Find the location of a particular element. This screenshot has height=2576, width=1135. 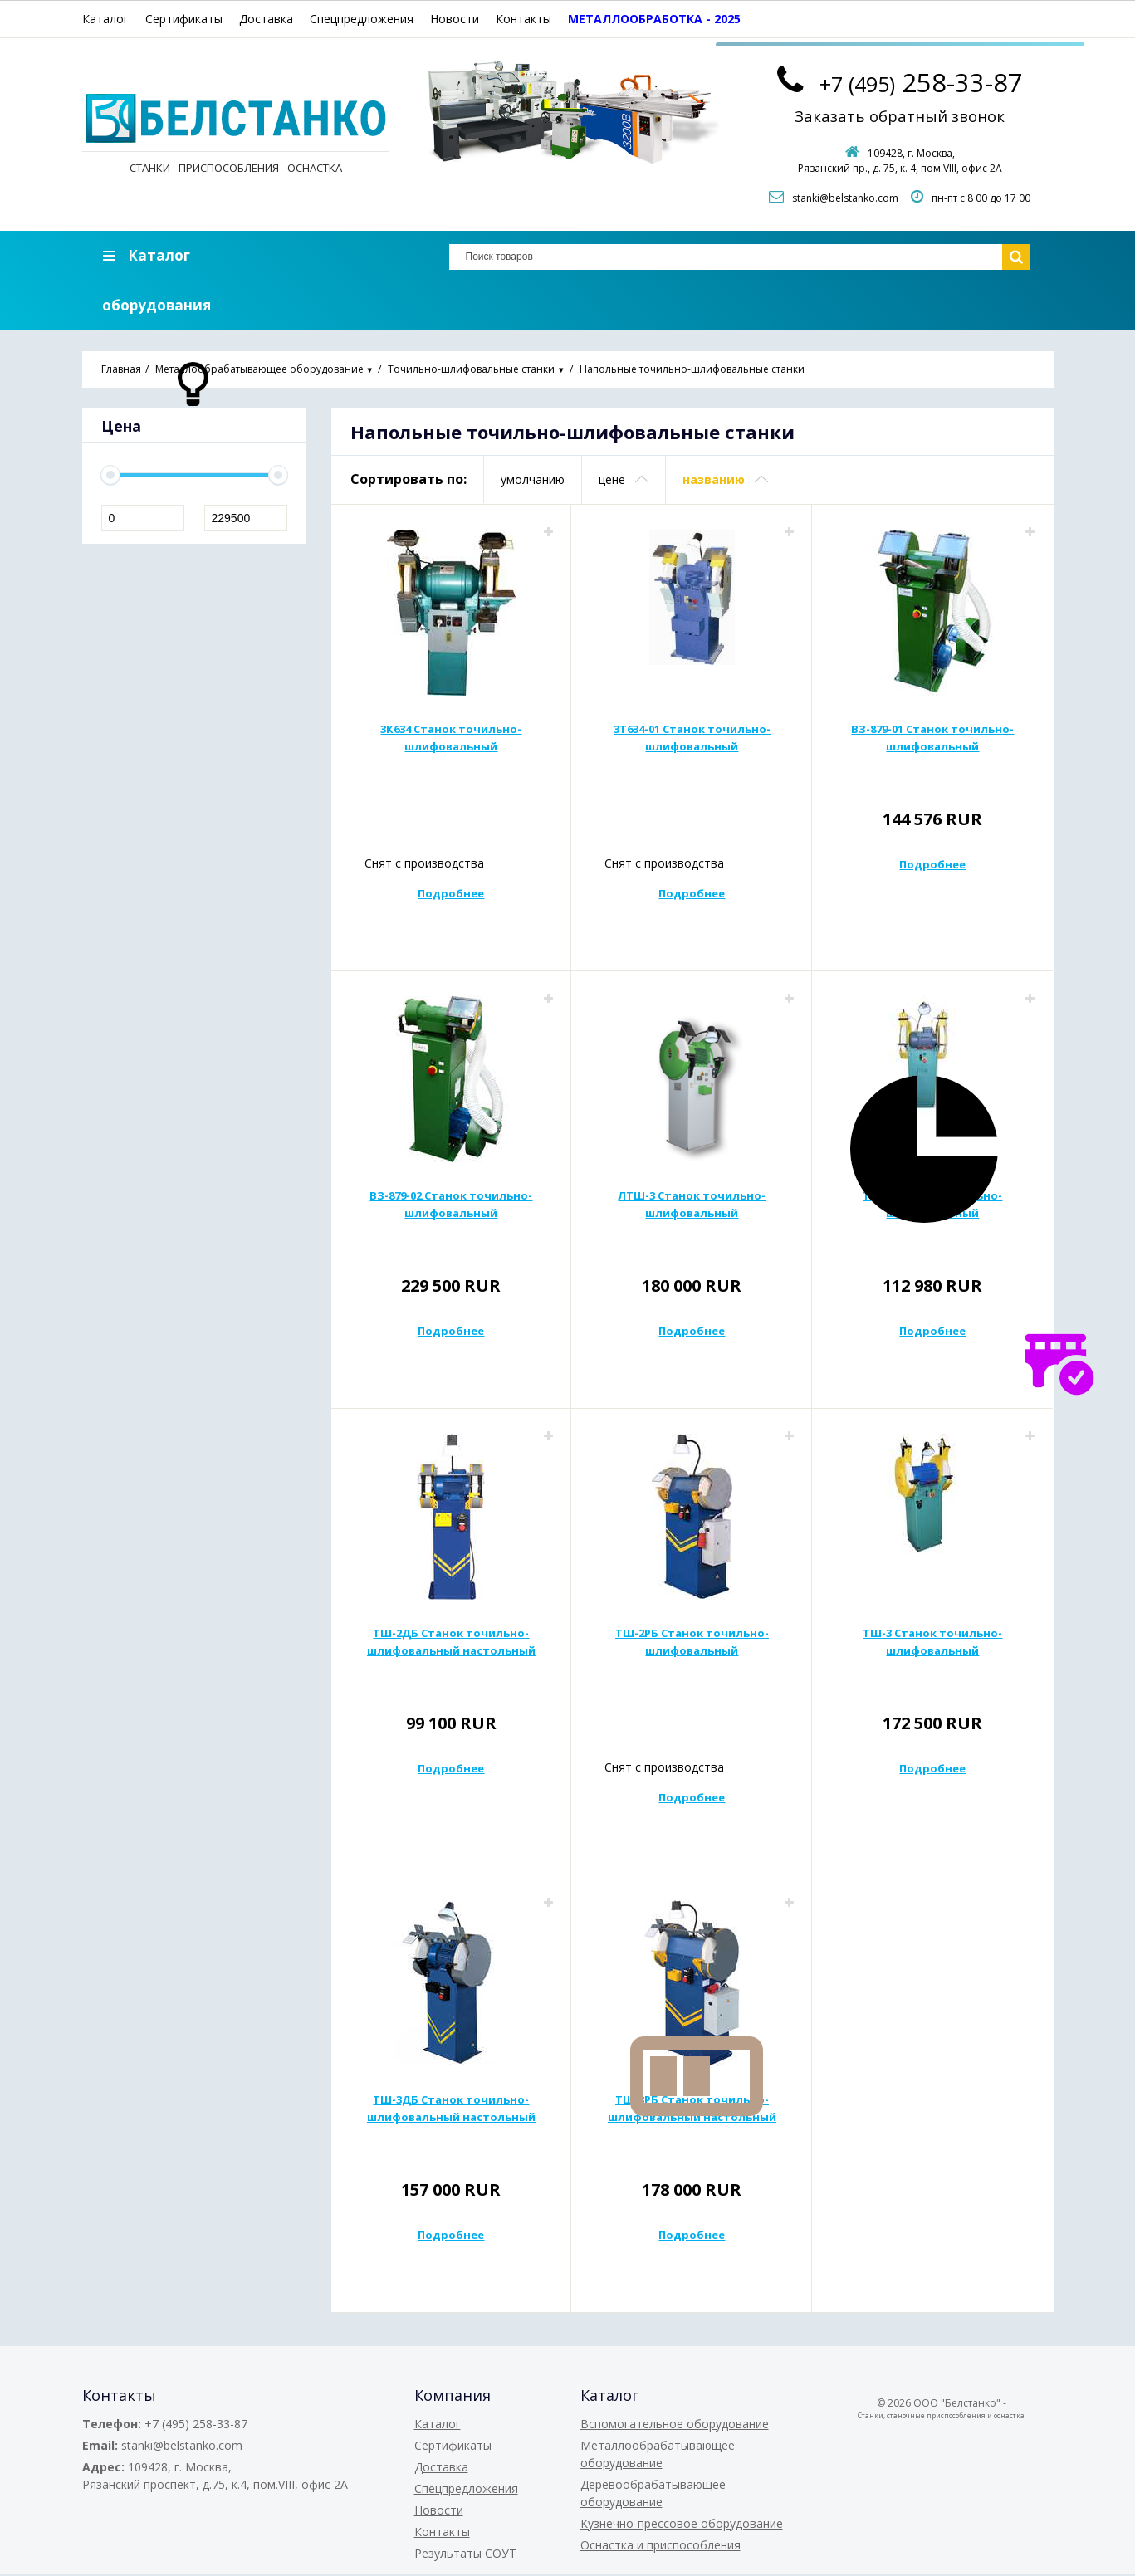

access tips or helpful suggestions is located at coordinates (193, 384).